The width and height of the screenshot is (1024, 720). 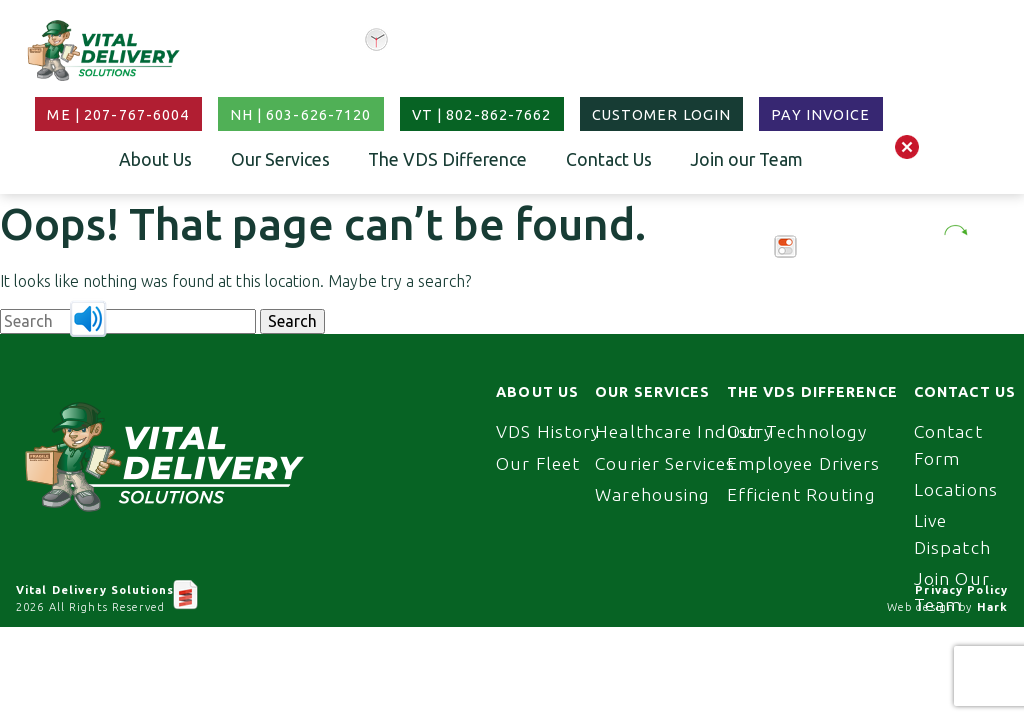 What do you see at coordinates (785, 246) in the screenshot?
I see `open gnome tweaks to customize system settings` at bounding box center [785, 246].